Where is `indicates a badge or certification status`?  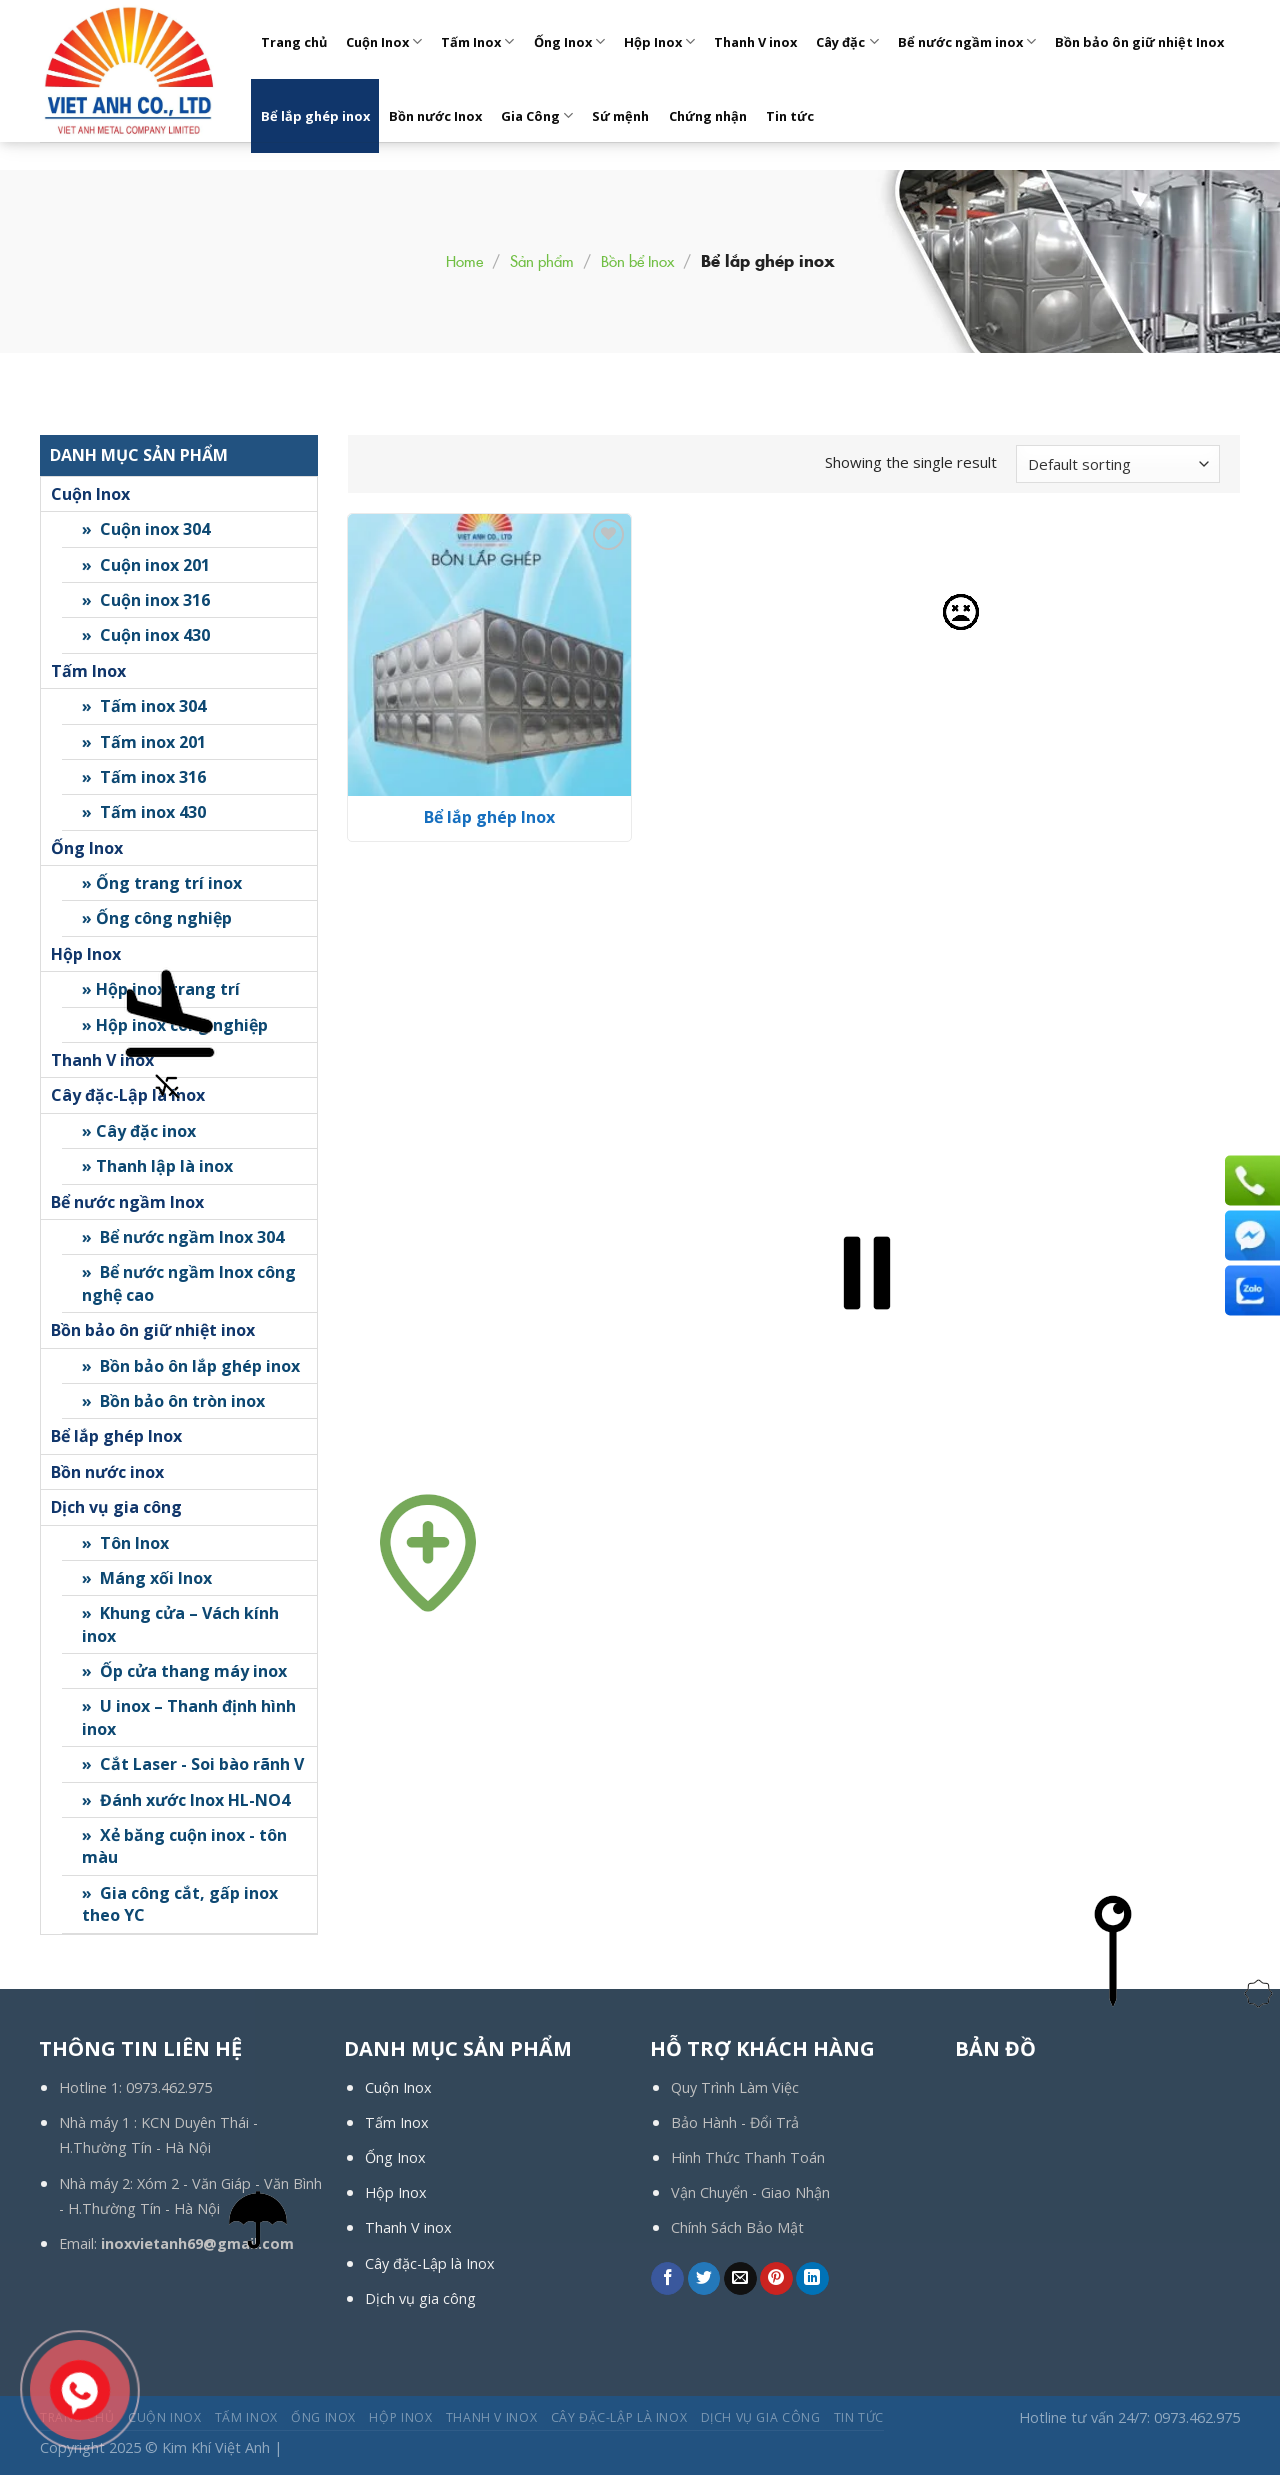 indicates a badge or certification status is located at coordinates (1258, 1993).